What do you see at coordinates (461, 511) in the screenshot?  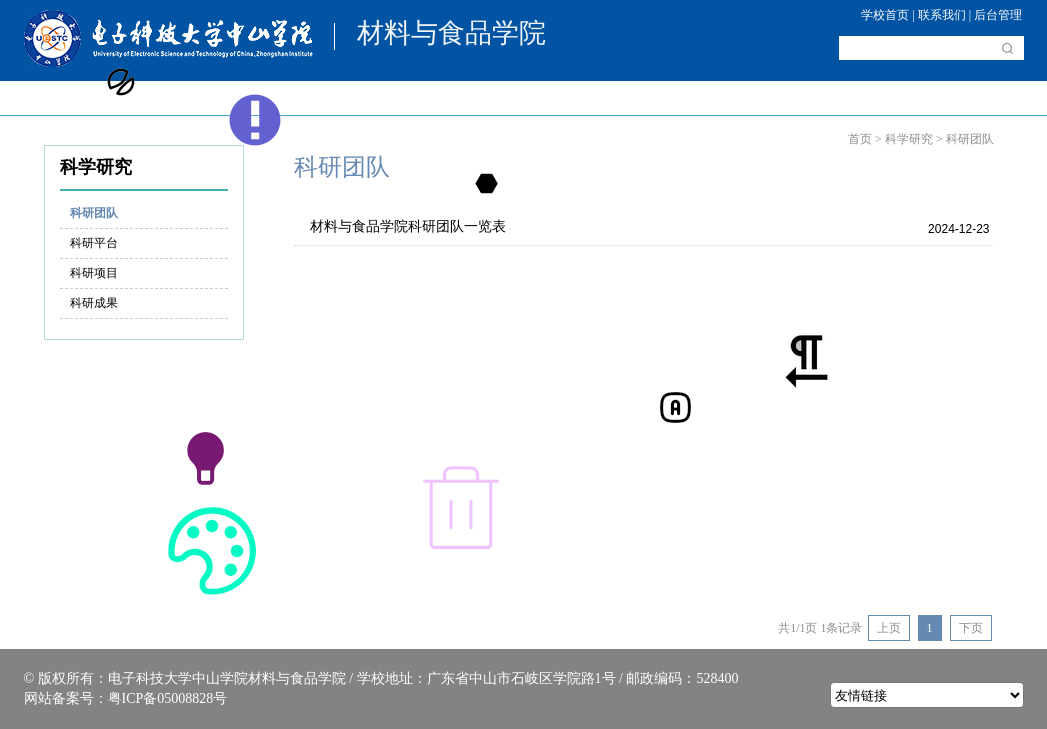 I see `delete this item` at bounding box center [461, 511].